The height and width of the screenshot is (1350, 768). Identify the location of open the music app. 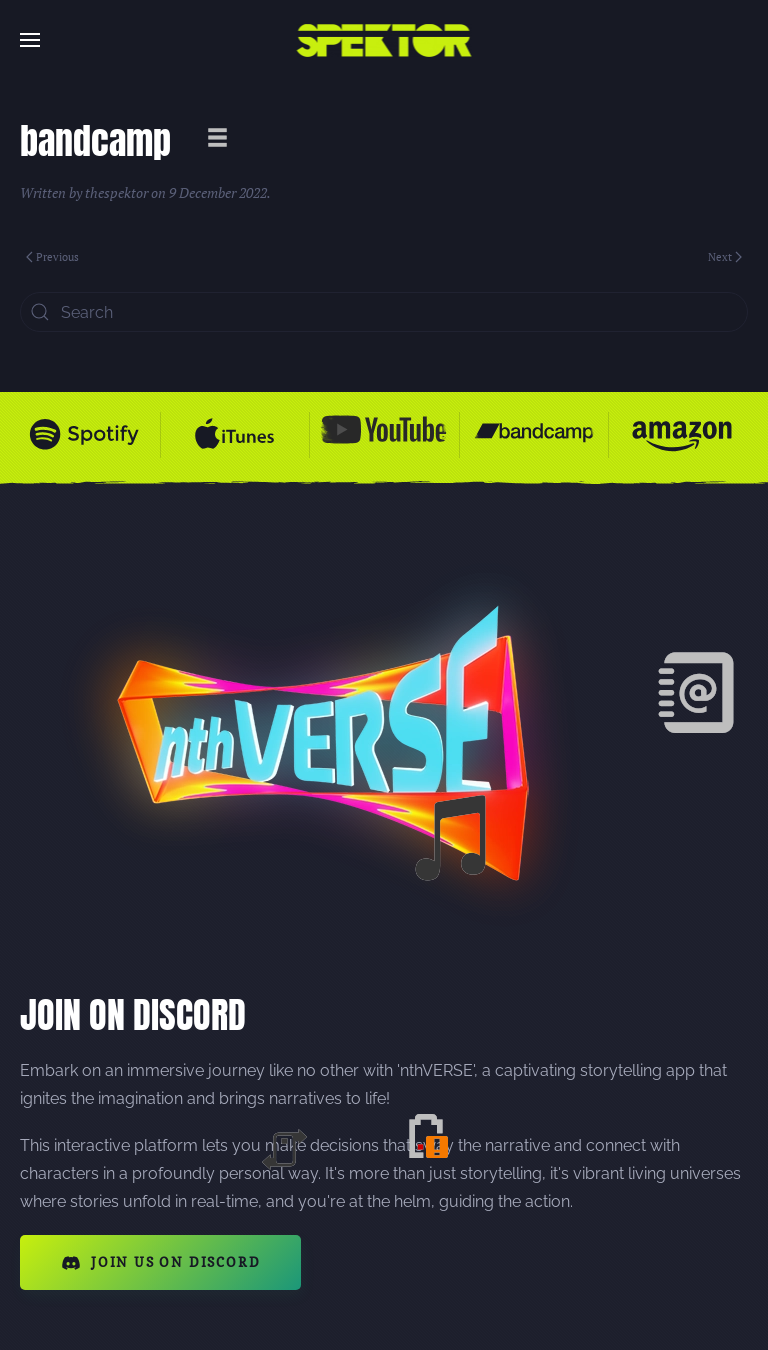
(451, 840).